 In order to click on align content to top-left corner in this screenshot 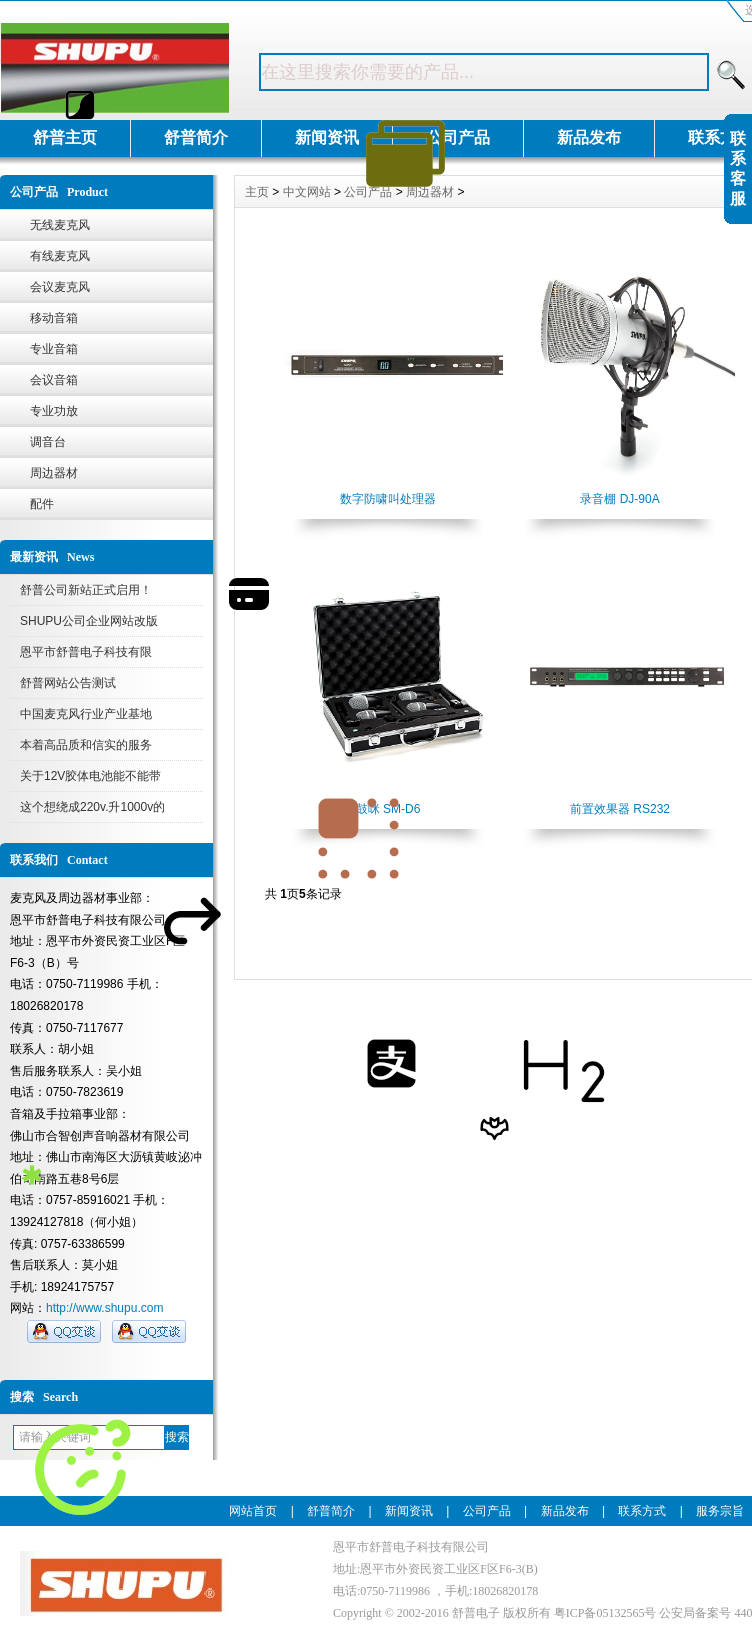, I will do `click(358, 838)`.